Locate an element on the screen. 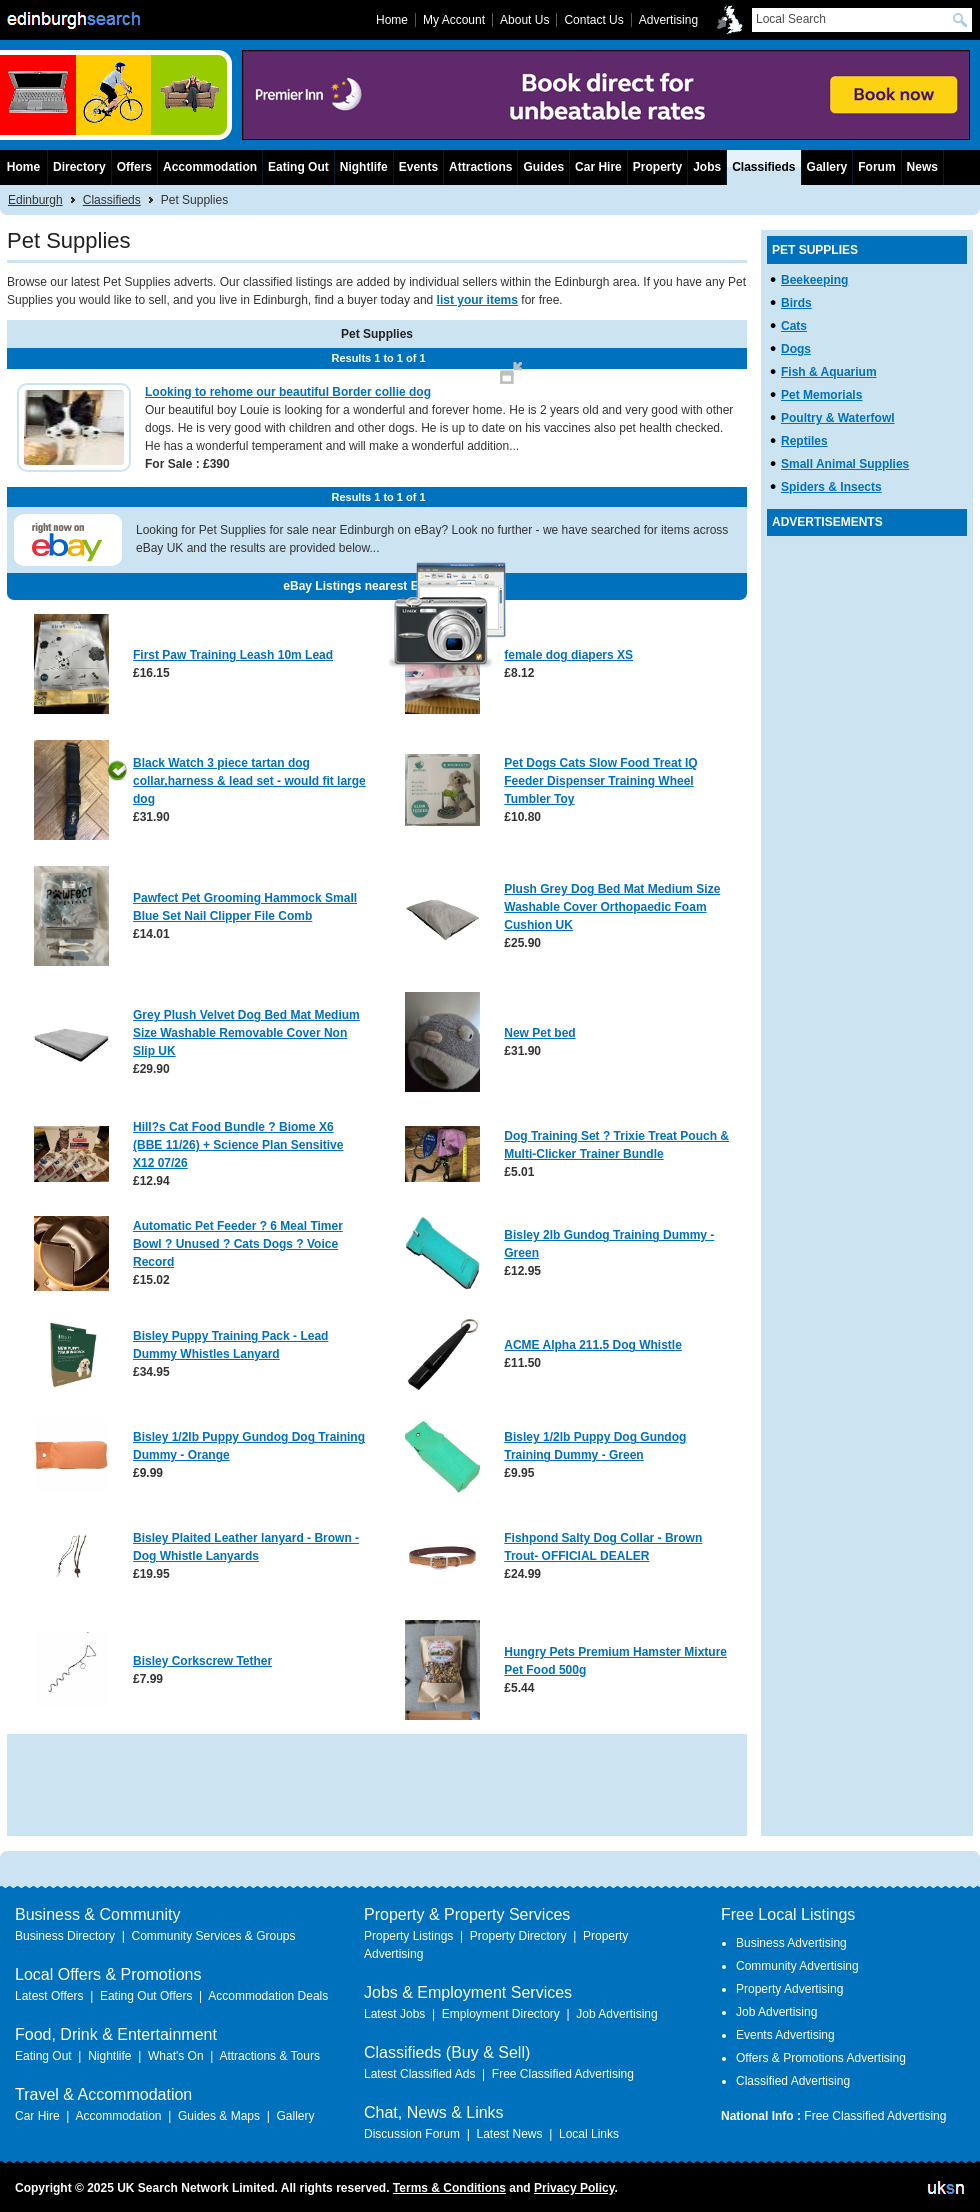  restore window to previous size is located at coordinates (511, 373).